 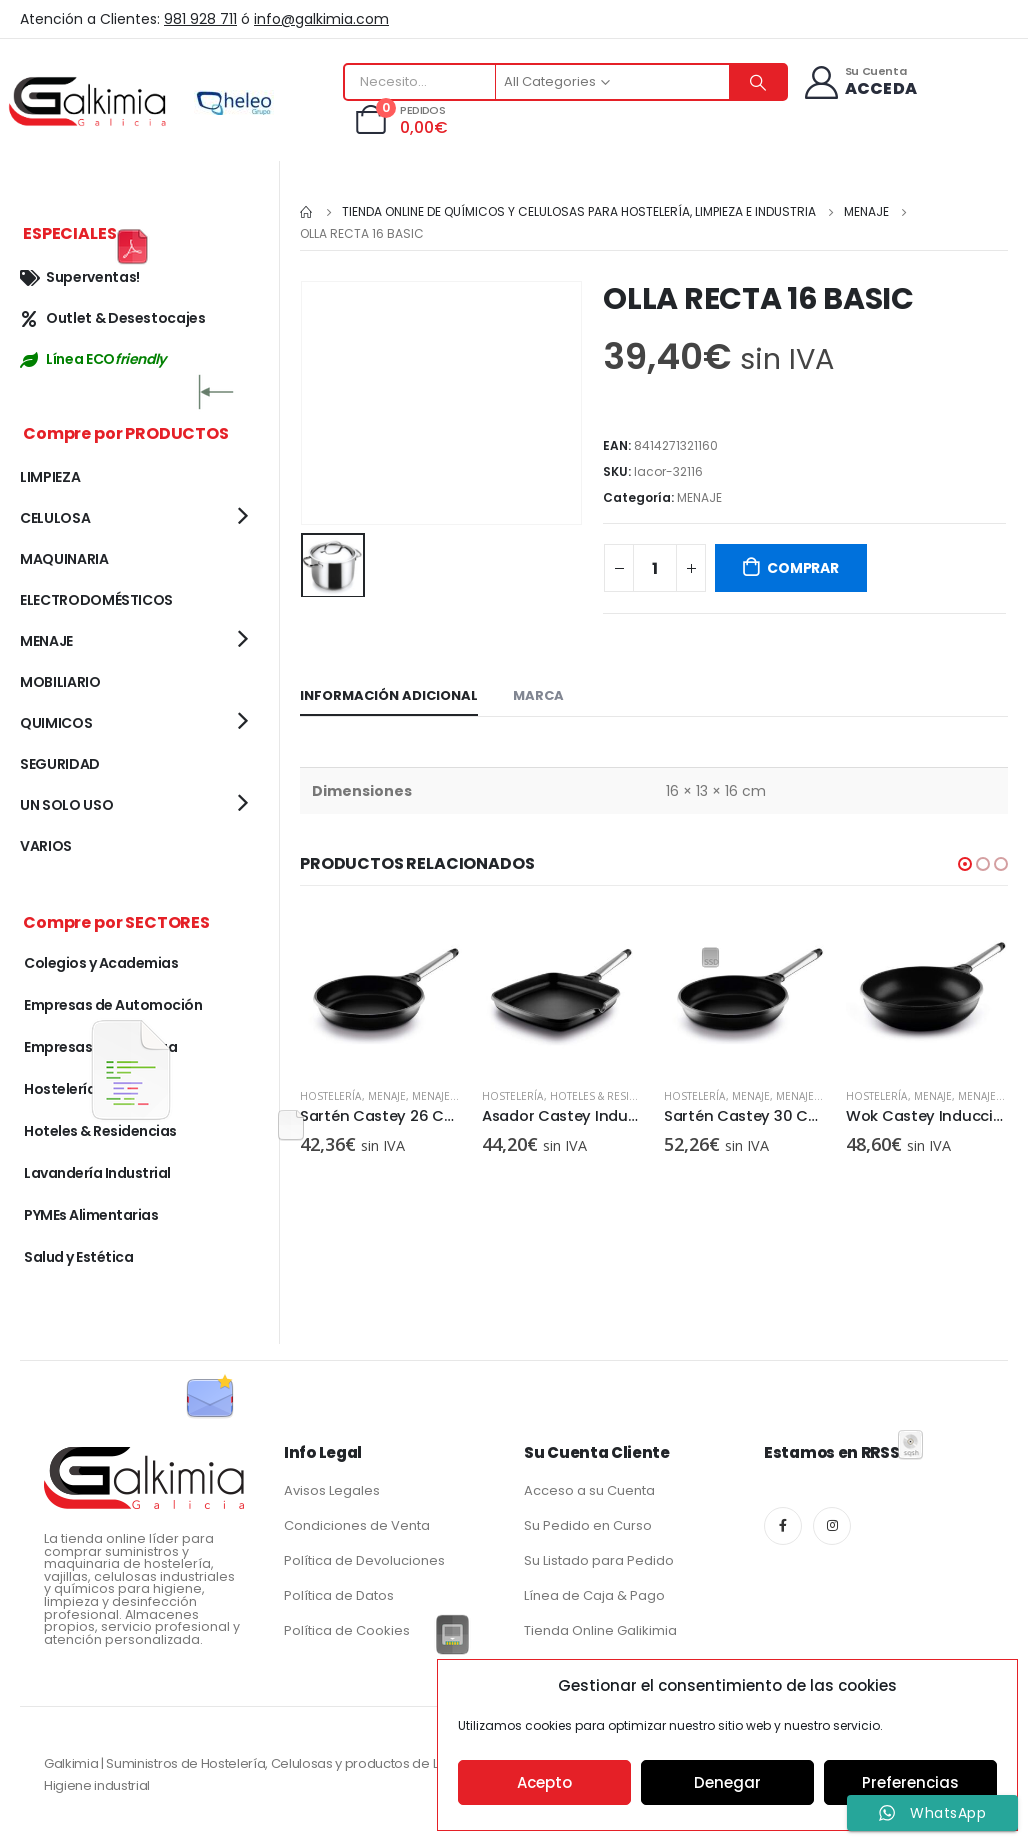 I want to click on a COBOL source code file, so click(x=131, y=1070).